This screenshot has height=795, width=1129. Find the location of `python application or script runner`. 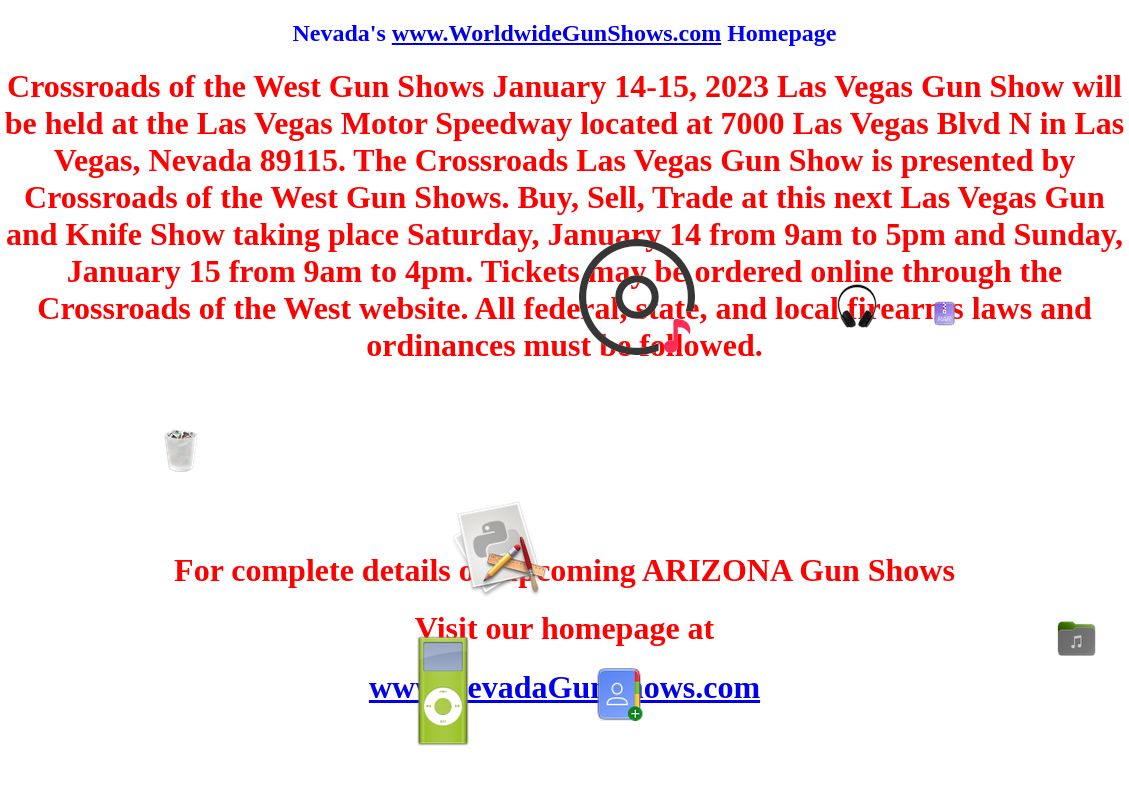

python application or script runner is located at coordinates (500, 549).